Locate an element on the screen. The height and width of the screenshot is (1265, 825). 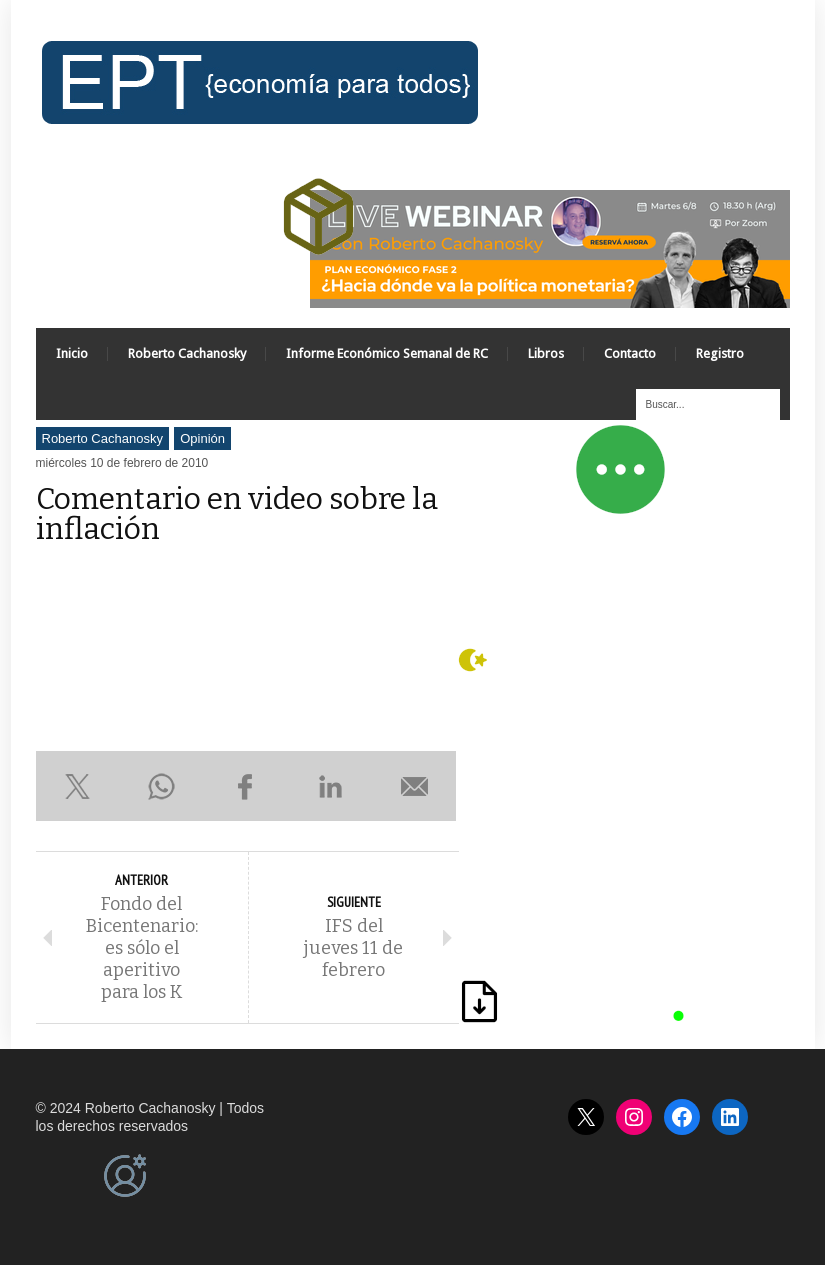
indicates no wifi connection available is located at coordinates (678, 983).